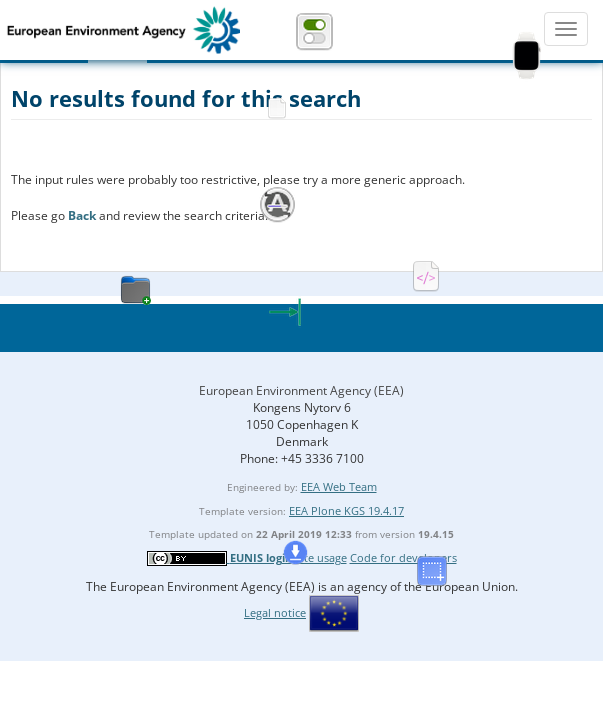 The height and width of the screenshot is (720, 603). Describe the element at coordinates (285, 312) in the screenshot. I see `go to the last item or page` at that location.